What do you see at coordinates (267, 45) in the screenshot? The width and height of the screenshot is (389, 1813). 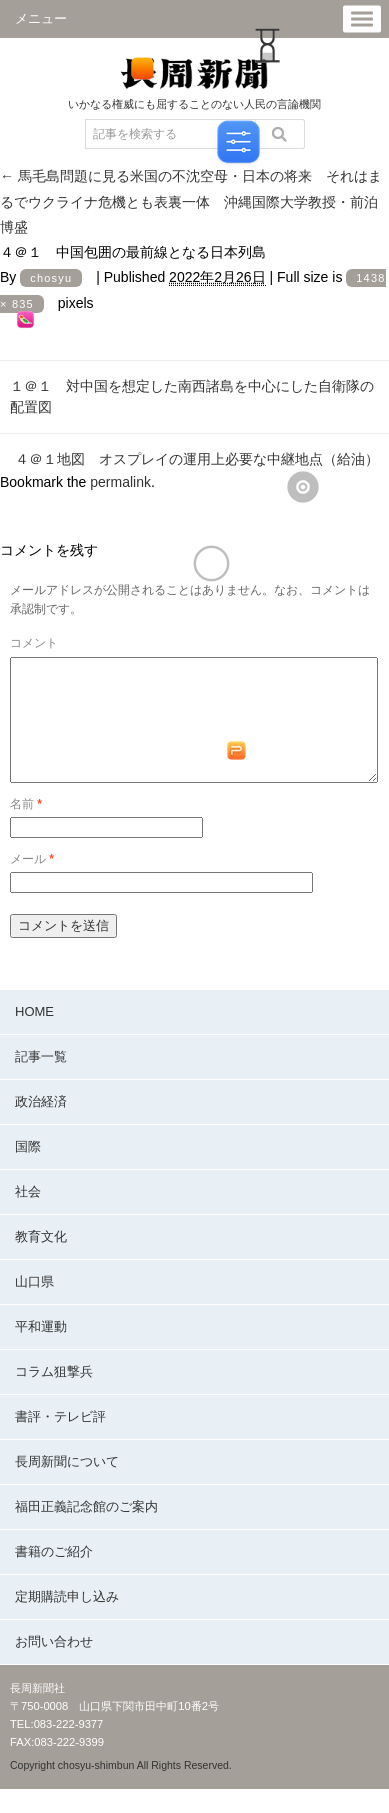 I see `countdown timer or time remaining indicator` at bounding box center [267, 45].